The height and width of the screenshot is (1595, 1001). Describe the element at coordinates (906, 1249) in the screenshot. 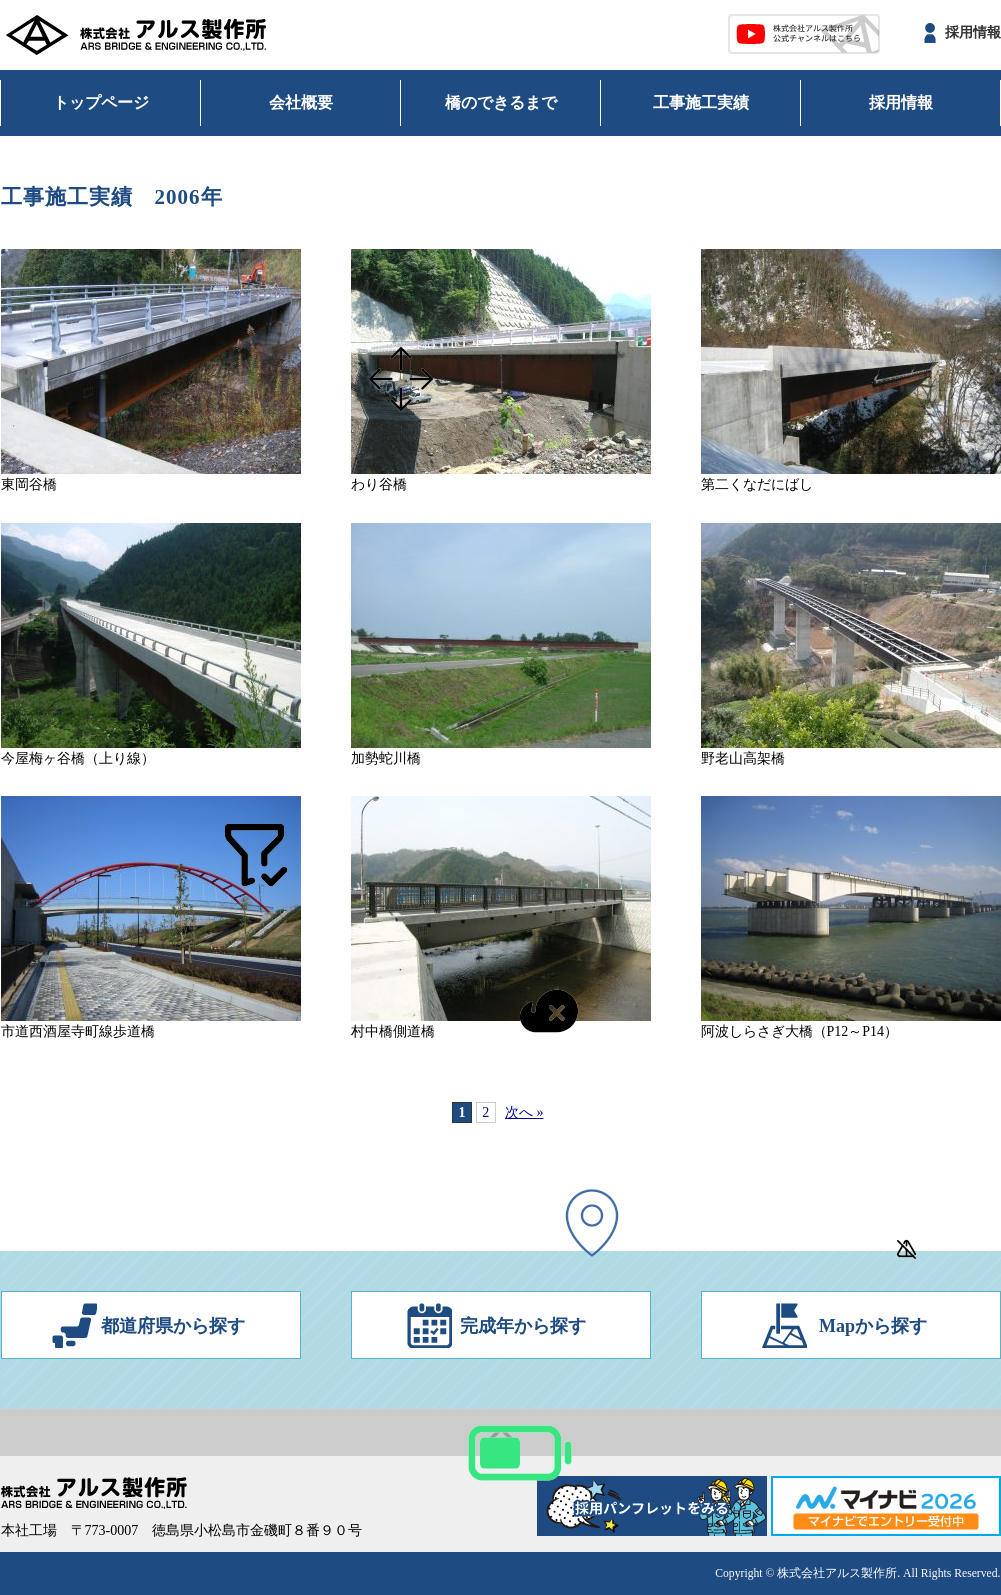

I see `hide details or additional information` at that location.